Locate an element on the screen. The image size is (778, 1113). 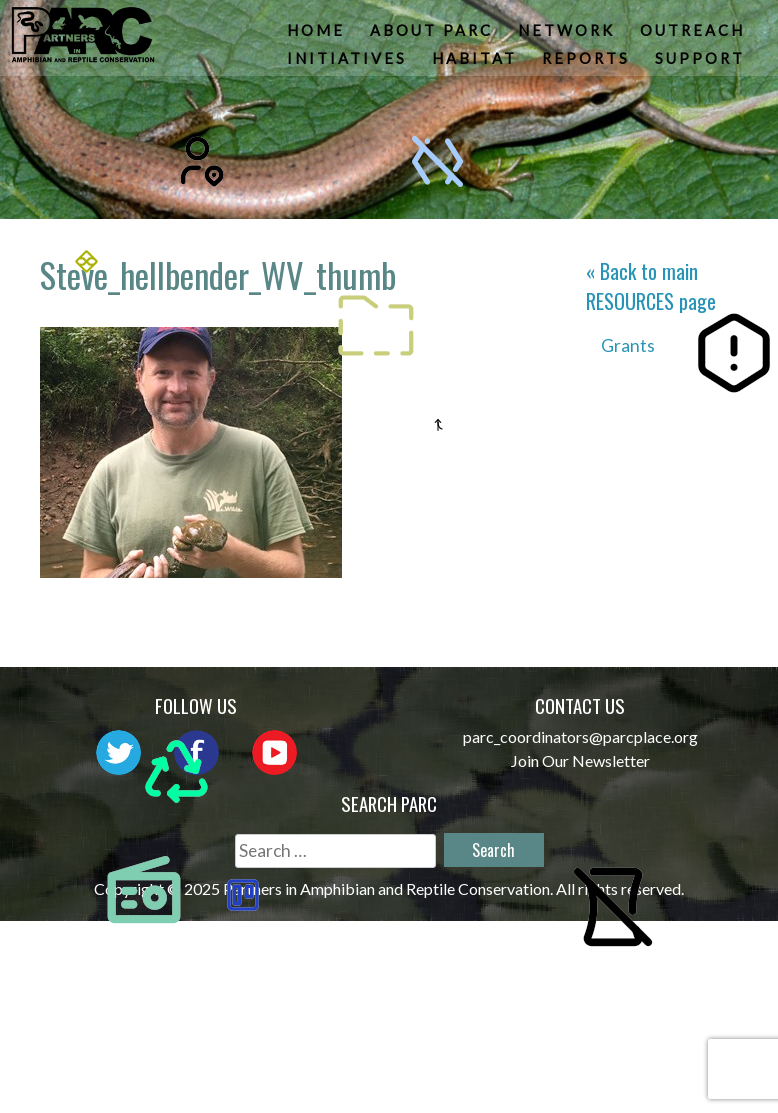
open Trello app is located at coordinates (243, 895).